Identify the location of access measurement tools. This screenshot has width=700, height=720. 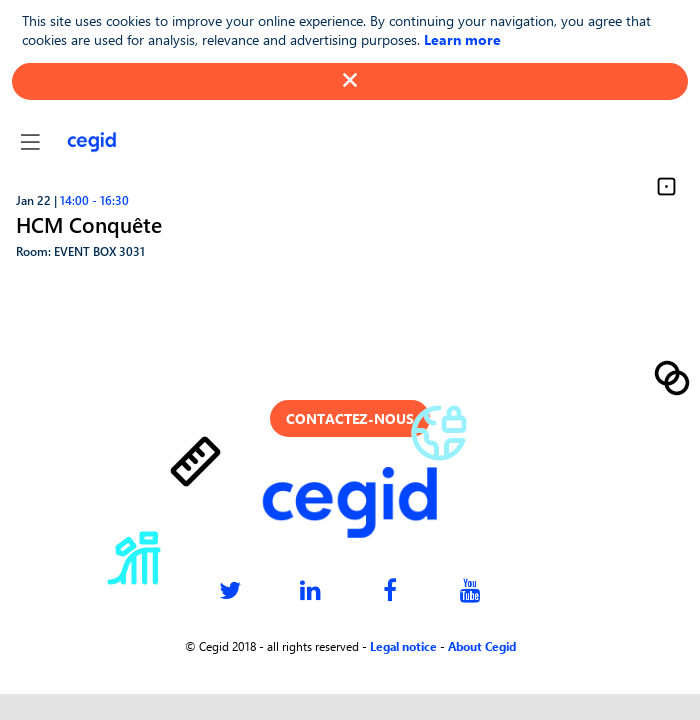
(195, 461).